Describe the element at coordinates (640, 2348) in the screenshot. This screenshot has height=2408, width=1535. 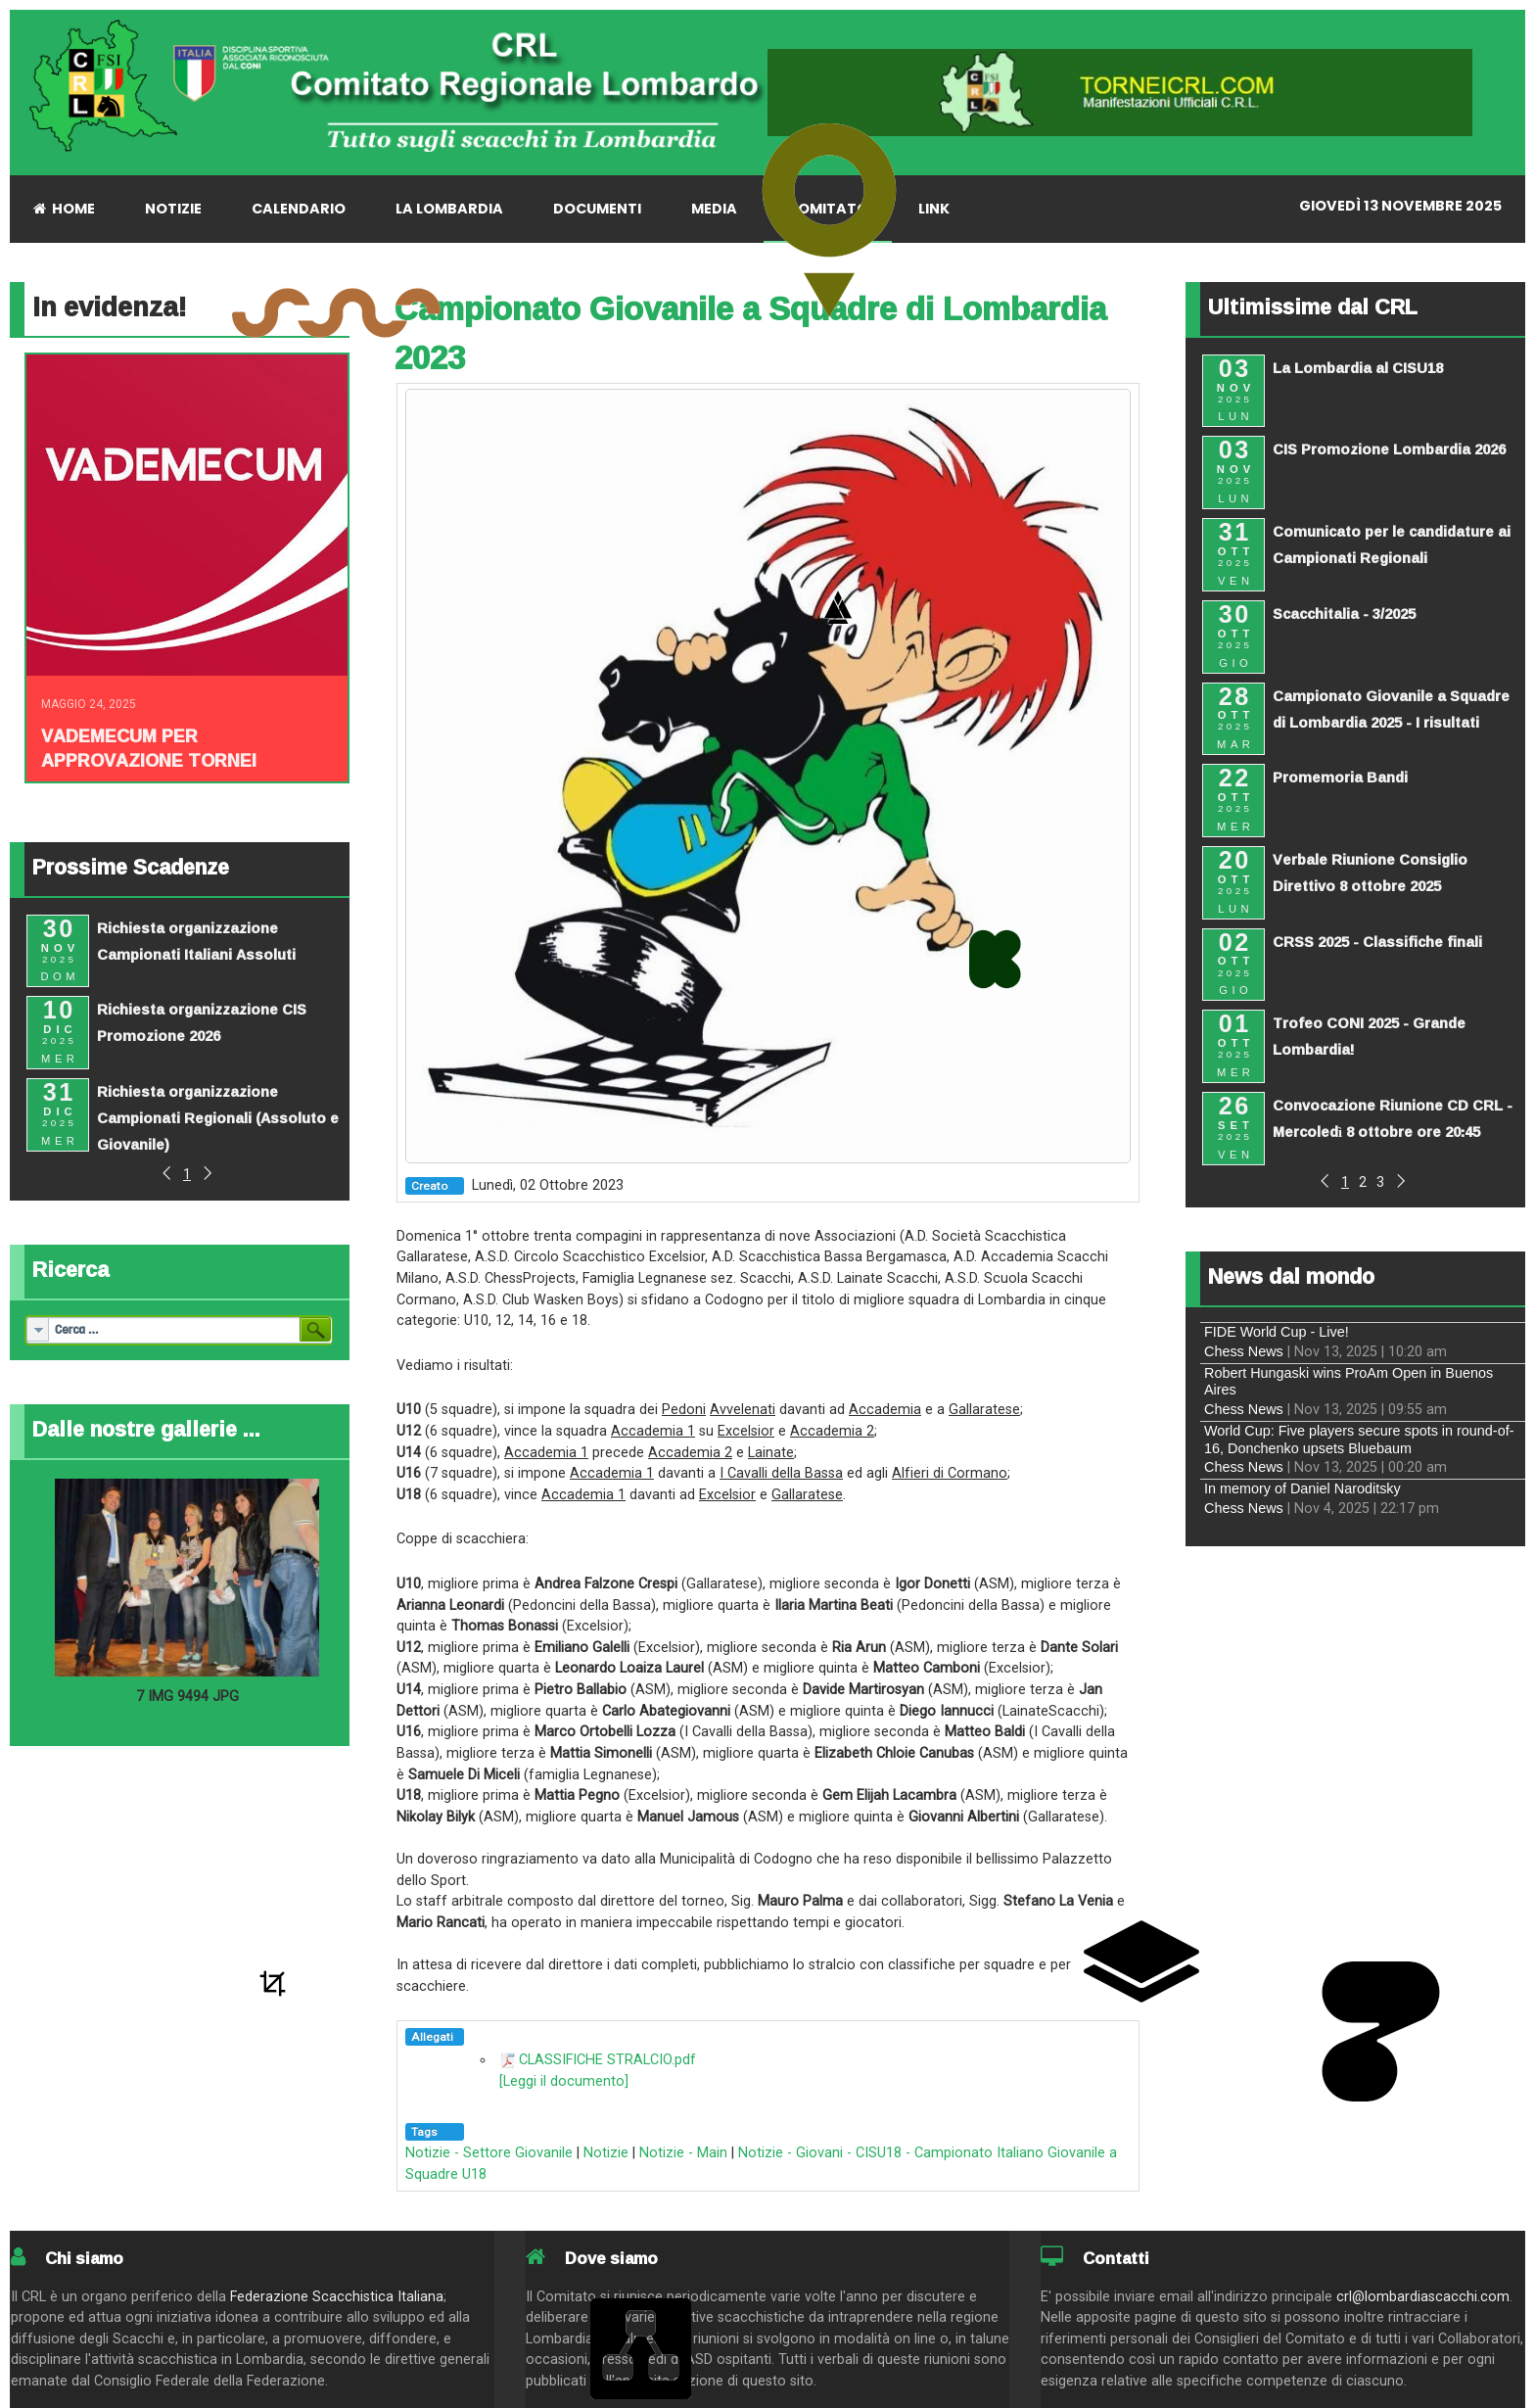
I see `open diagrams.net application` at that location.